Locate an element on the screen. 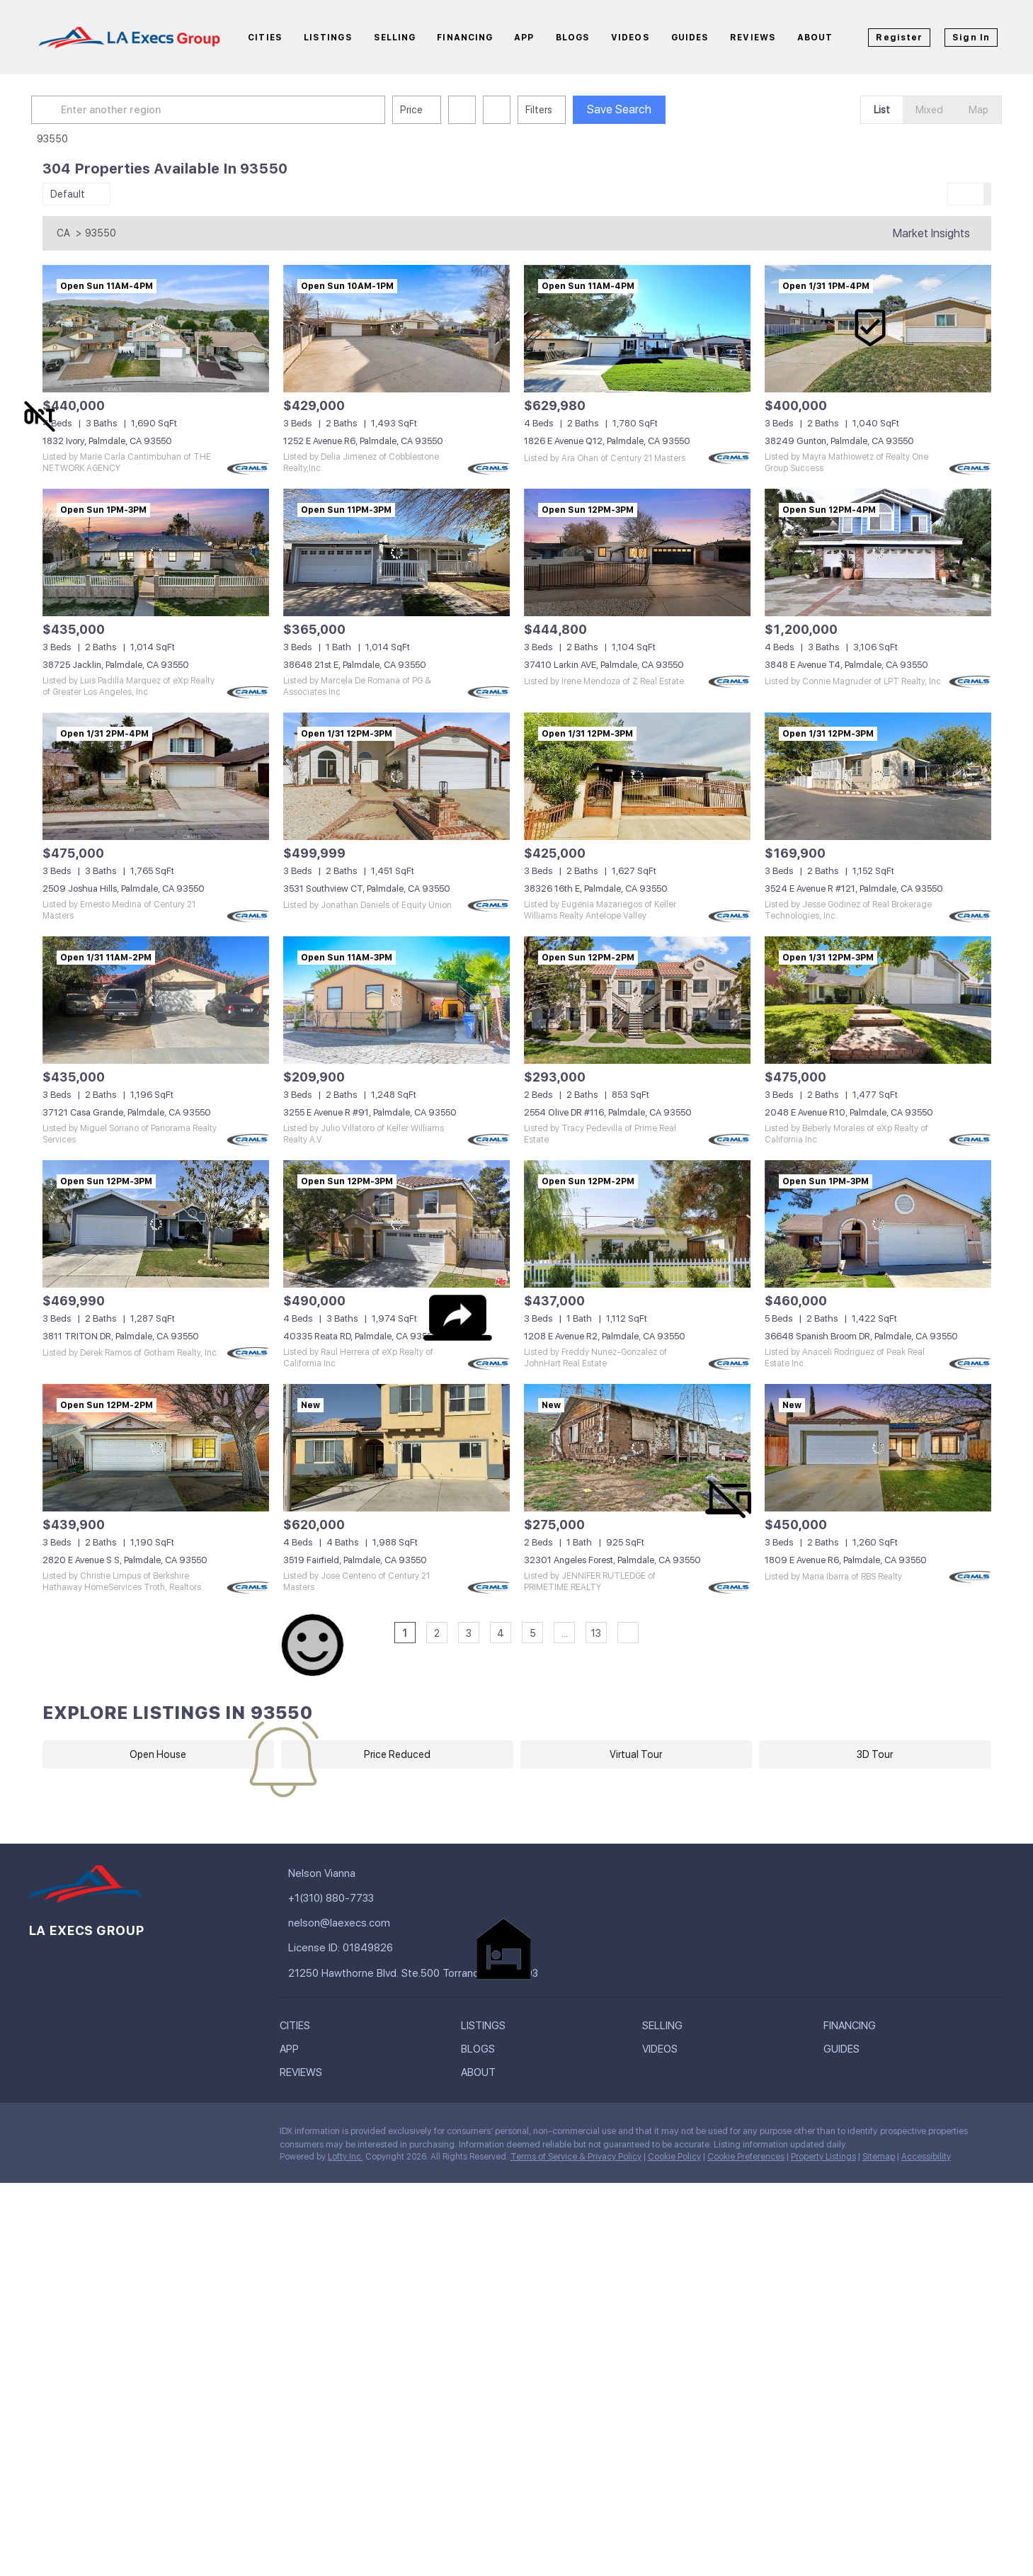 The width and height of the screenshot is (1033, 2576). mark a location as visited is located at coordinates (870, 328).